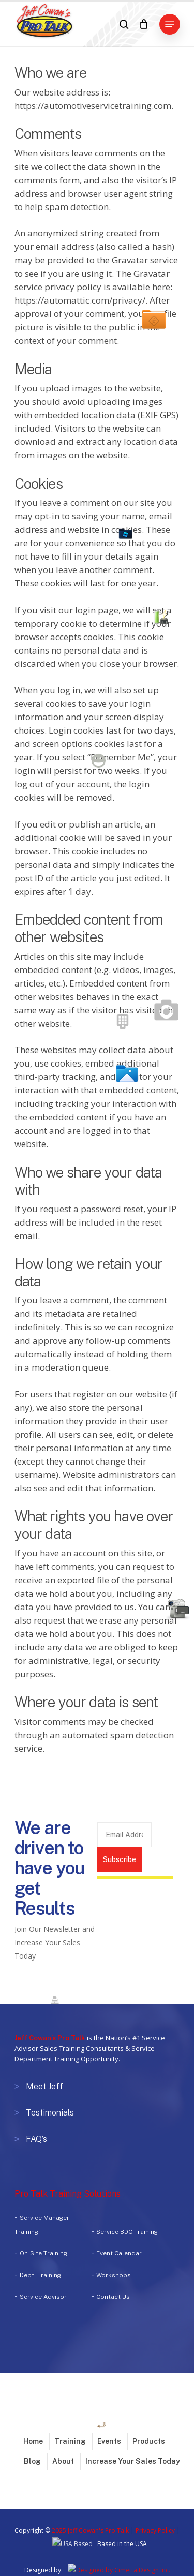 The height and width of the screenshot is (2576, 194). Describe the element at coordinates (125, 534) in the screenshot. I see `open Roblox Studio project files` at that location.